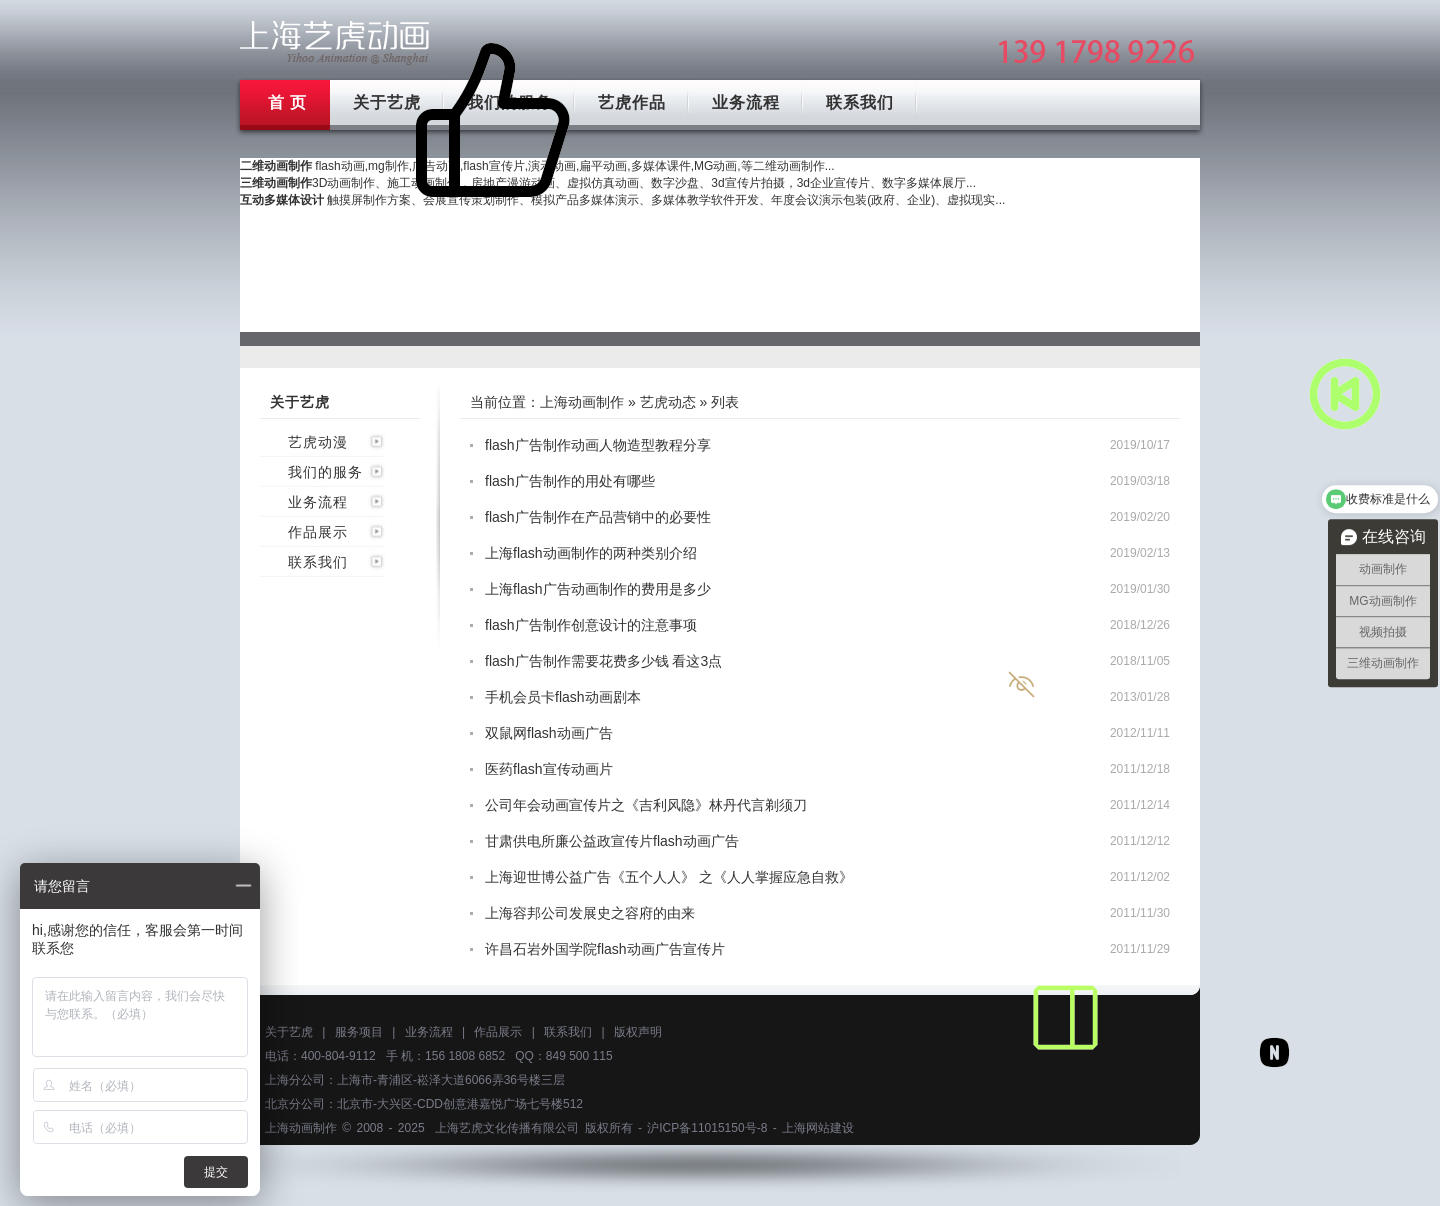 This screenshot has width=1440, height=1206. I want to click on like or approve content, so click(493, 120).